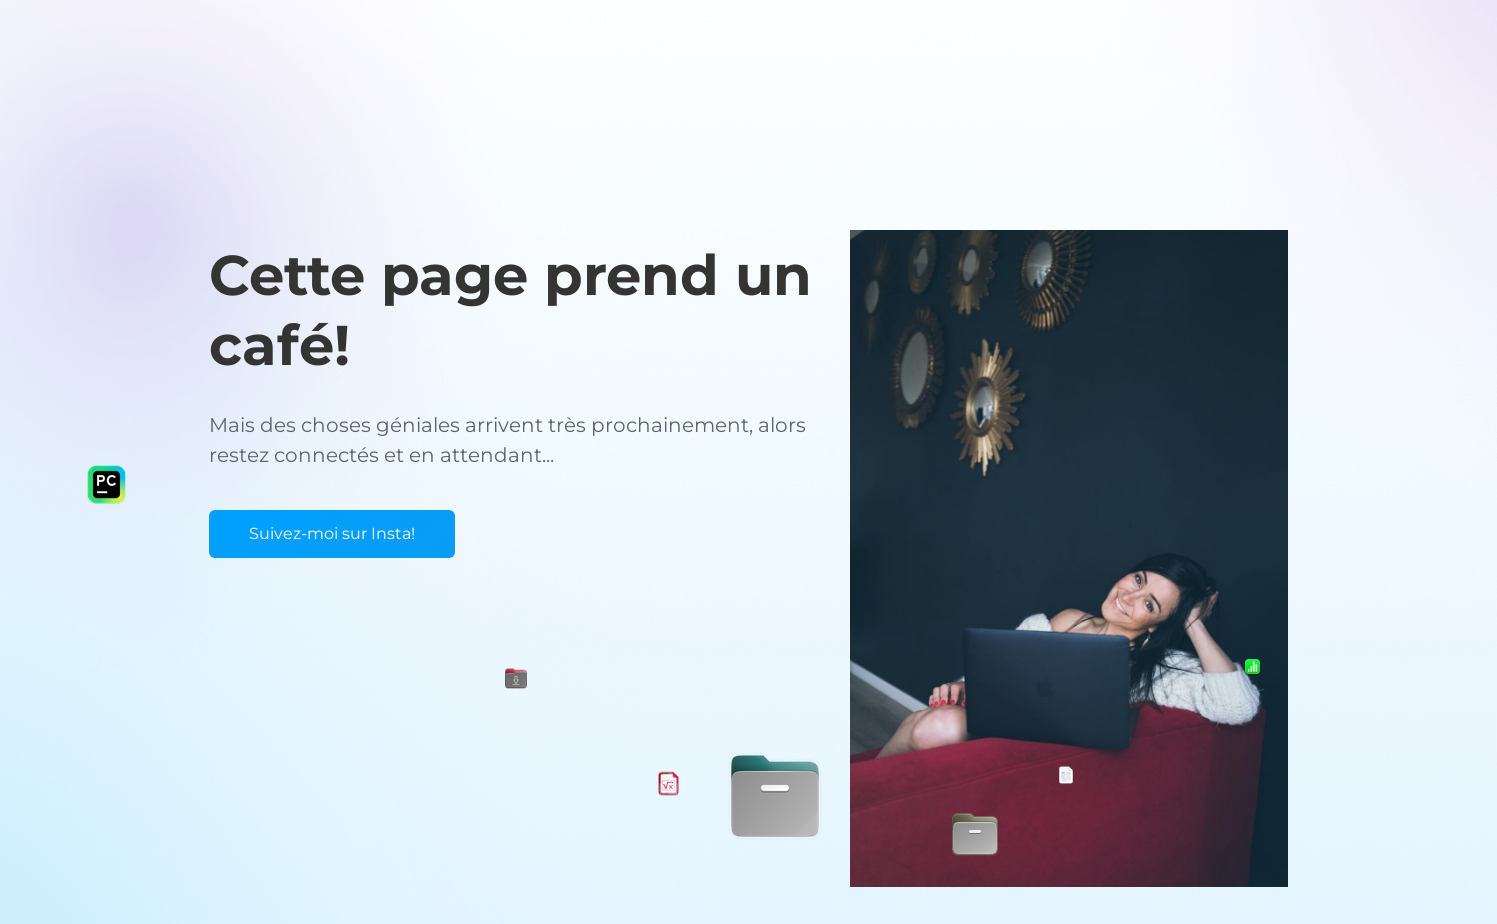 This screenshot has width=1497, height=924. What do you see at coordinates (775, 796) in the screenshot?
I see `open the file manager app` at bounding box center [775, 796].